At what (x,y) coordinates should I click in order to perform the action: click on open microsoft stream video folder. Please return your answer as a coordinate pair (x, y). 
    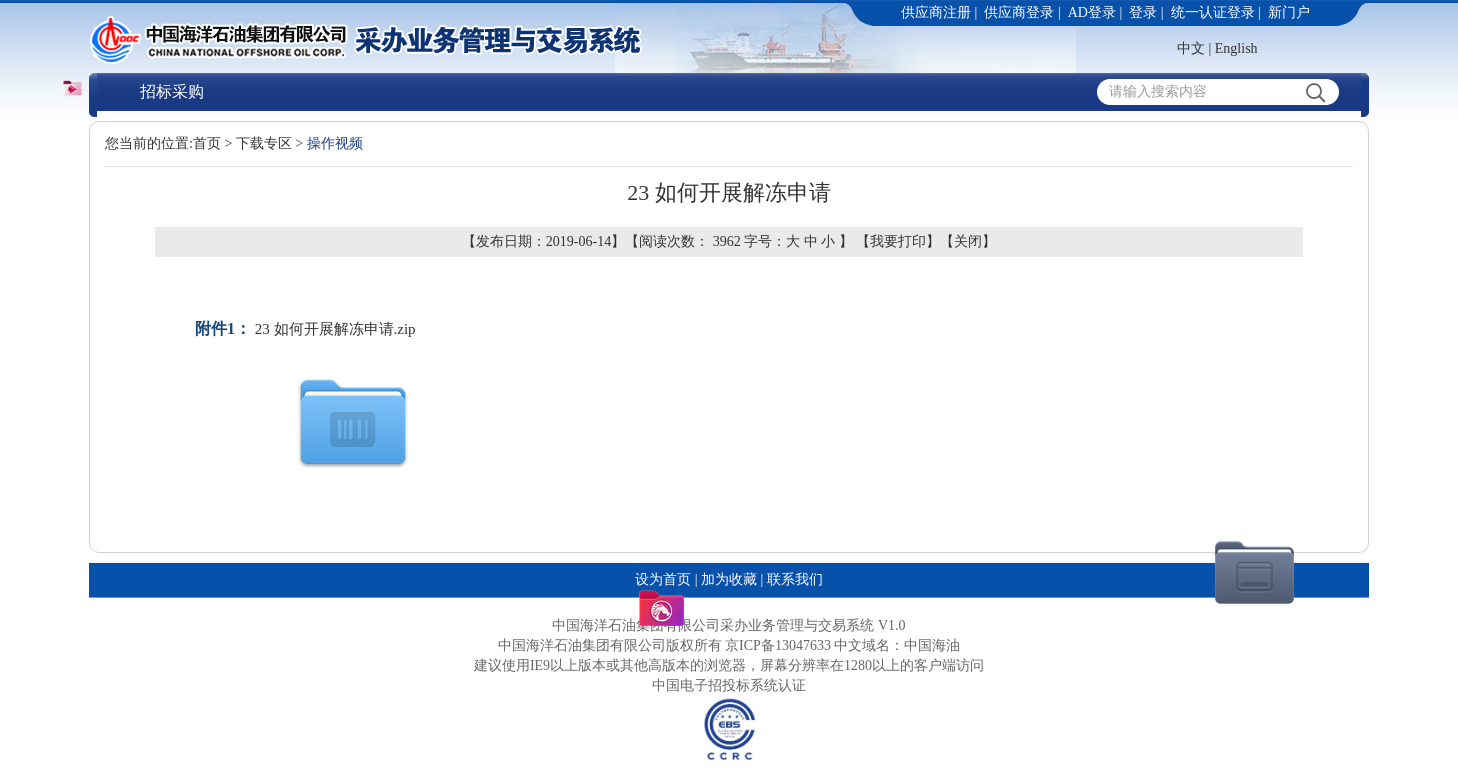
    Looking at the image, I should click on (72, 88).